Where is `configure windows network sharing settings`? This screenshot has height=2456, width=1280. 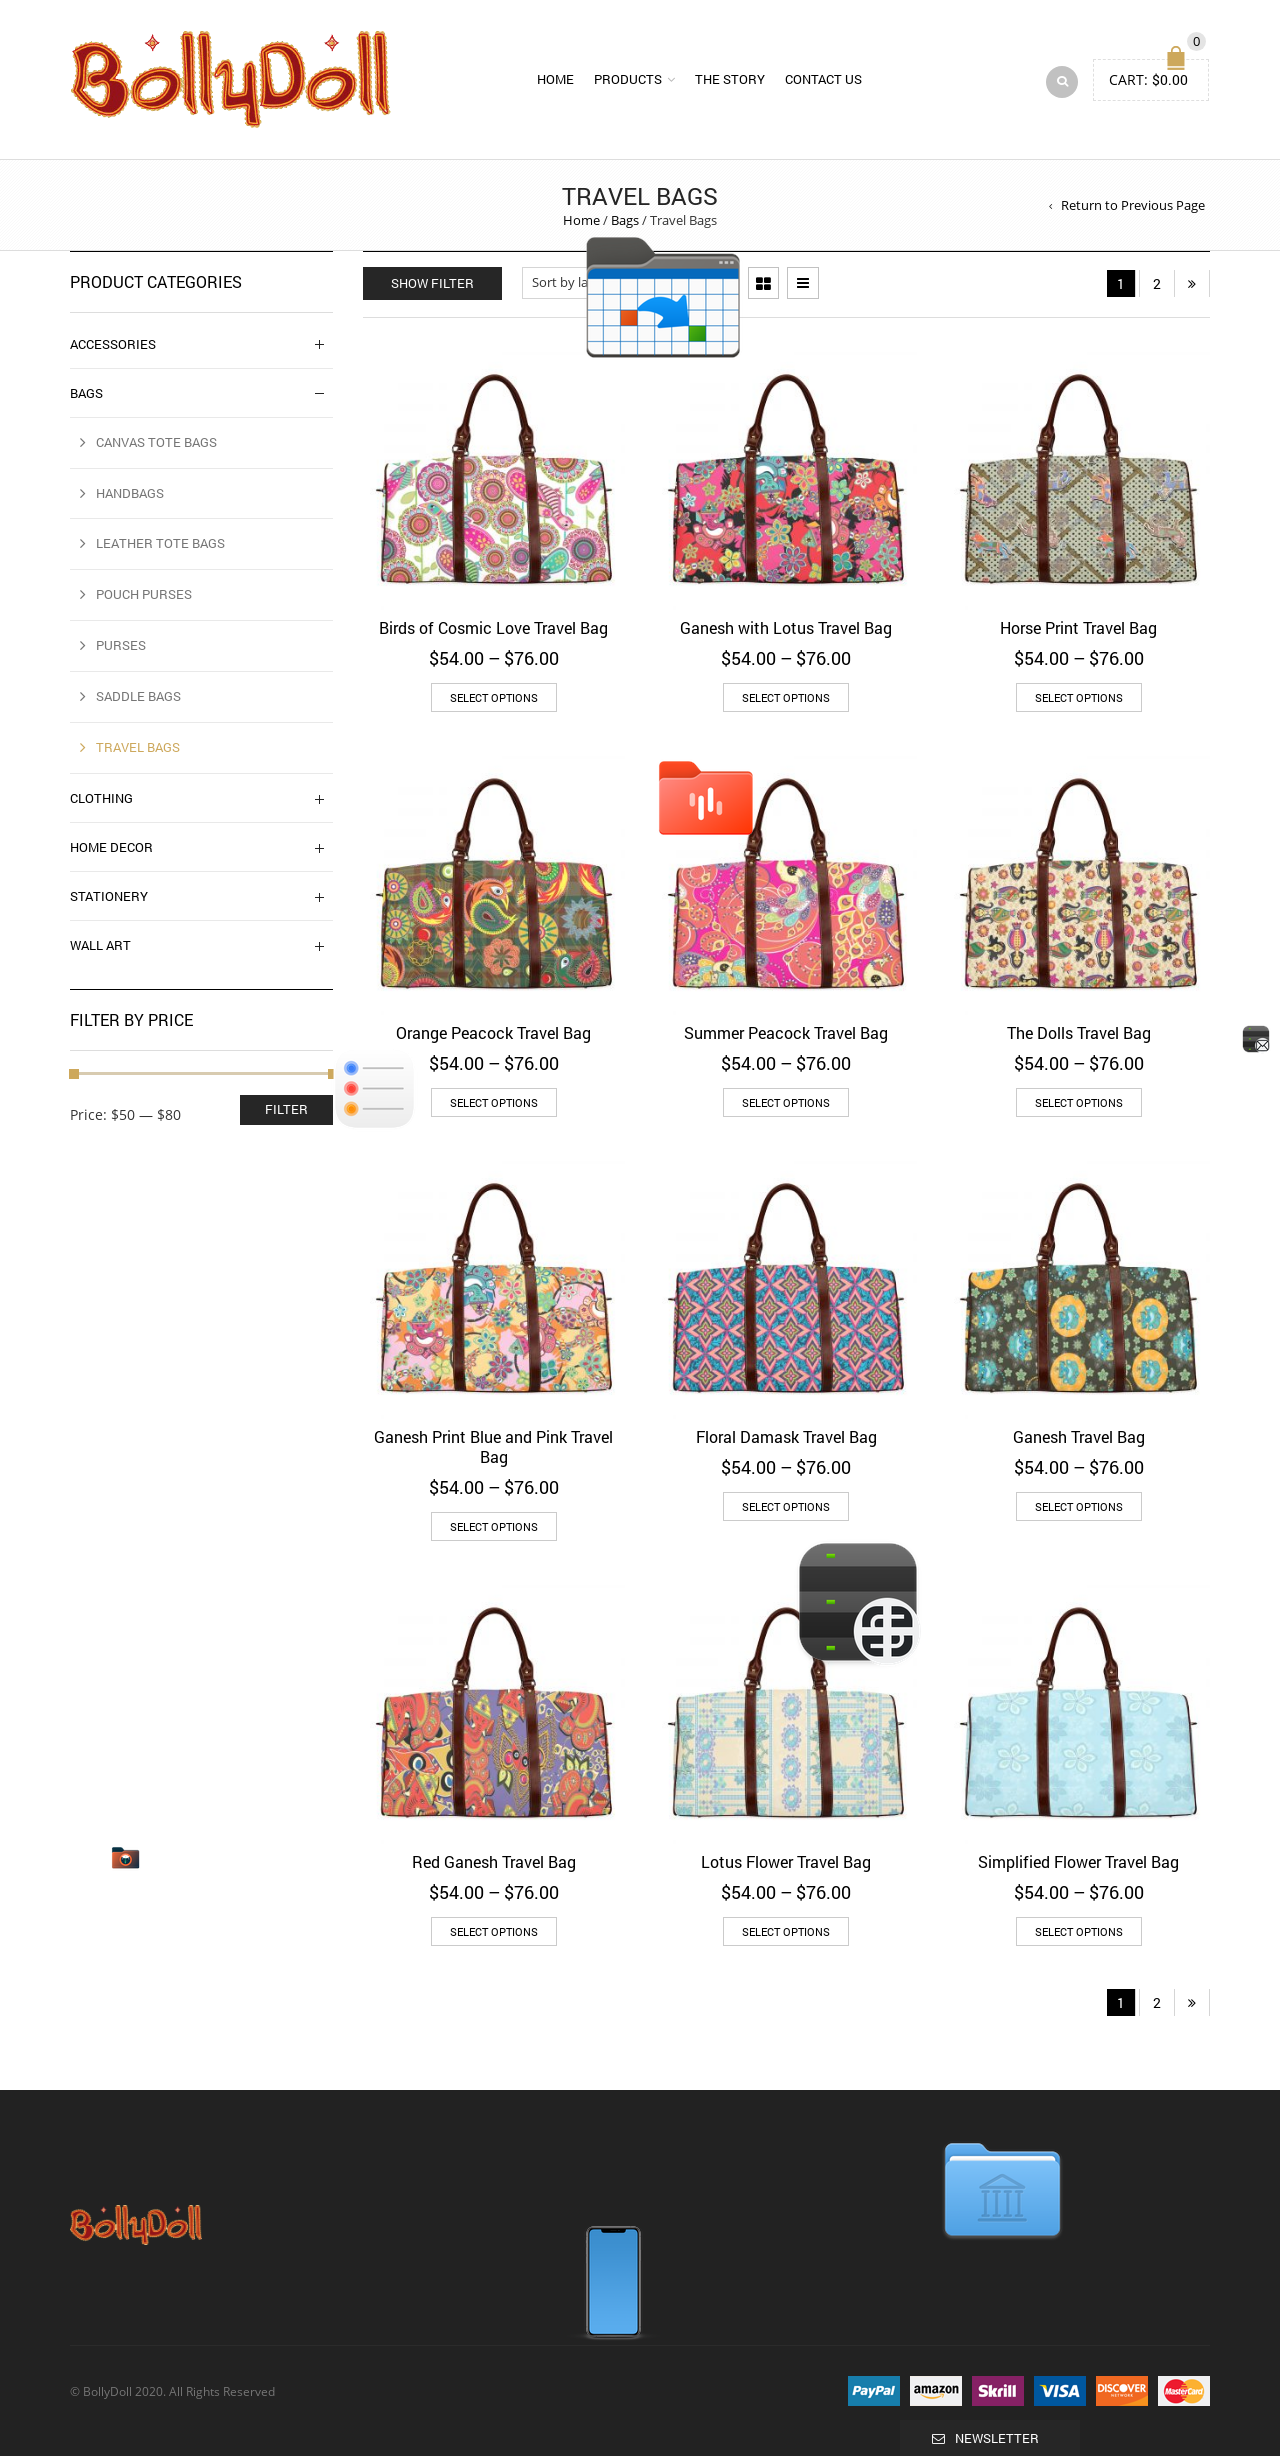
configure windows network sharing settings is located at coordinates (858, 1602).